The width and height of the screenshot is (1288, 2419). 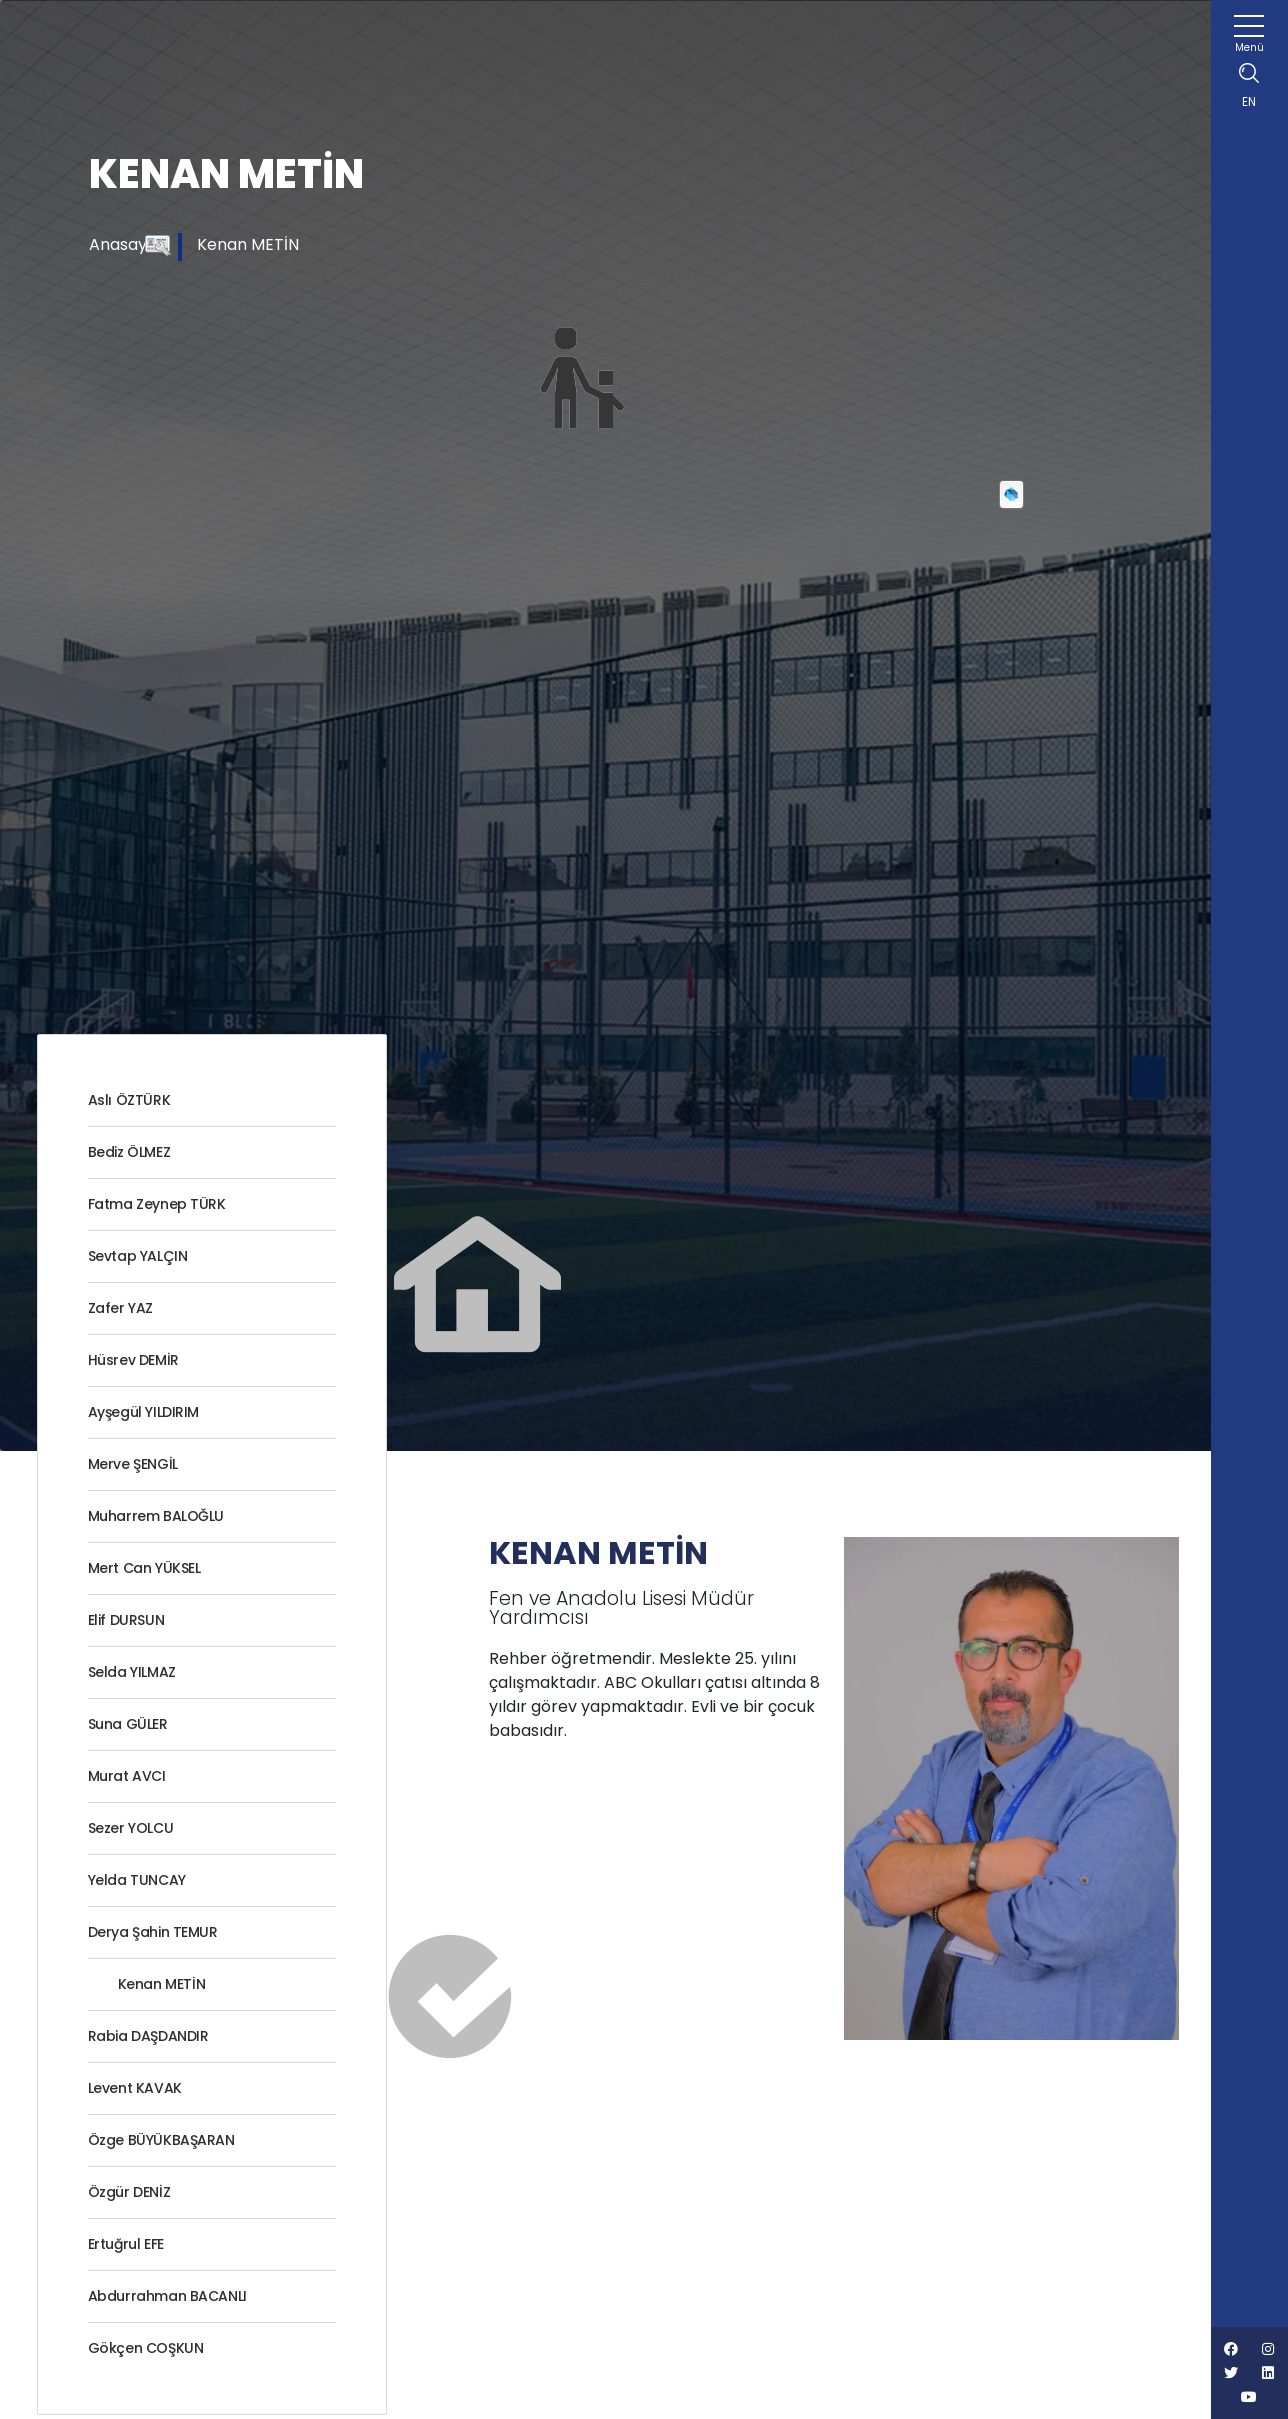 I want to click on navigate to home screen, so click(x=477, y=1289).